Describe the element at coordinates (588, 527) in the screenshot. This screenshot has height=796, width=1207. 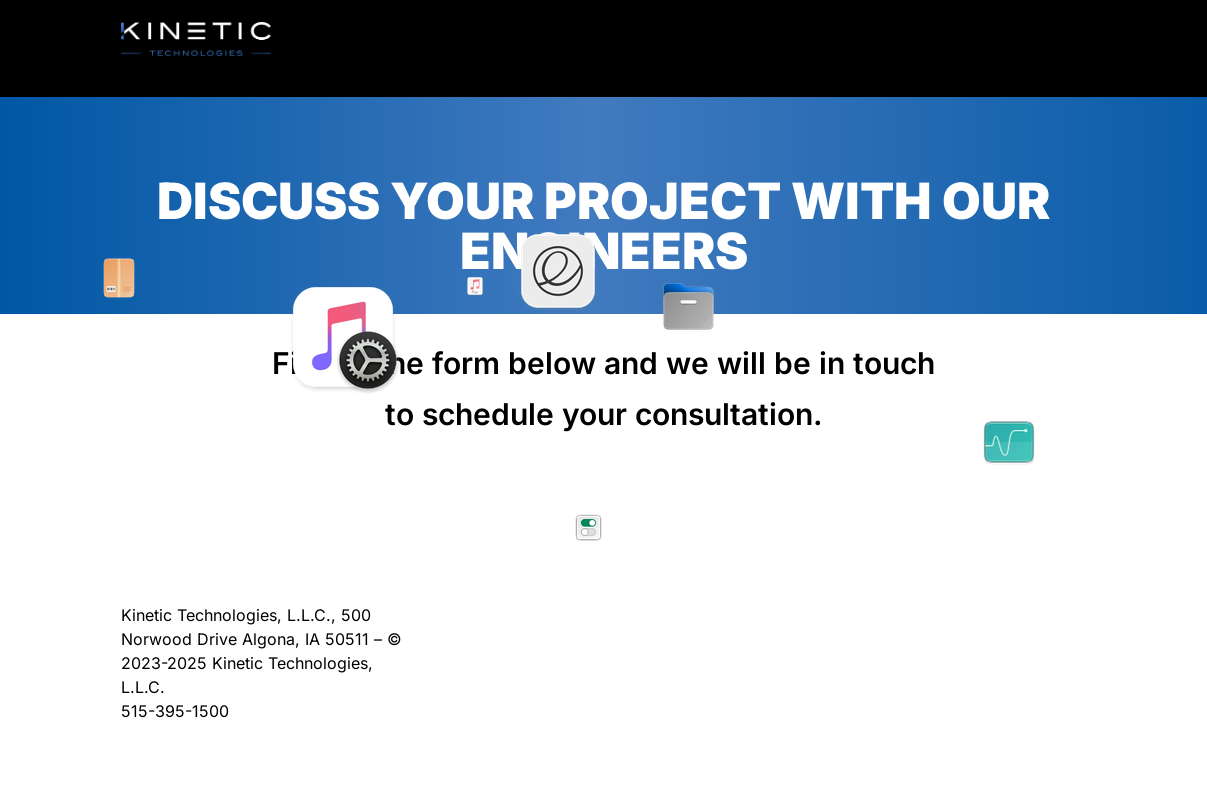
I see `open system tweaks or settings customization` at that location.